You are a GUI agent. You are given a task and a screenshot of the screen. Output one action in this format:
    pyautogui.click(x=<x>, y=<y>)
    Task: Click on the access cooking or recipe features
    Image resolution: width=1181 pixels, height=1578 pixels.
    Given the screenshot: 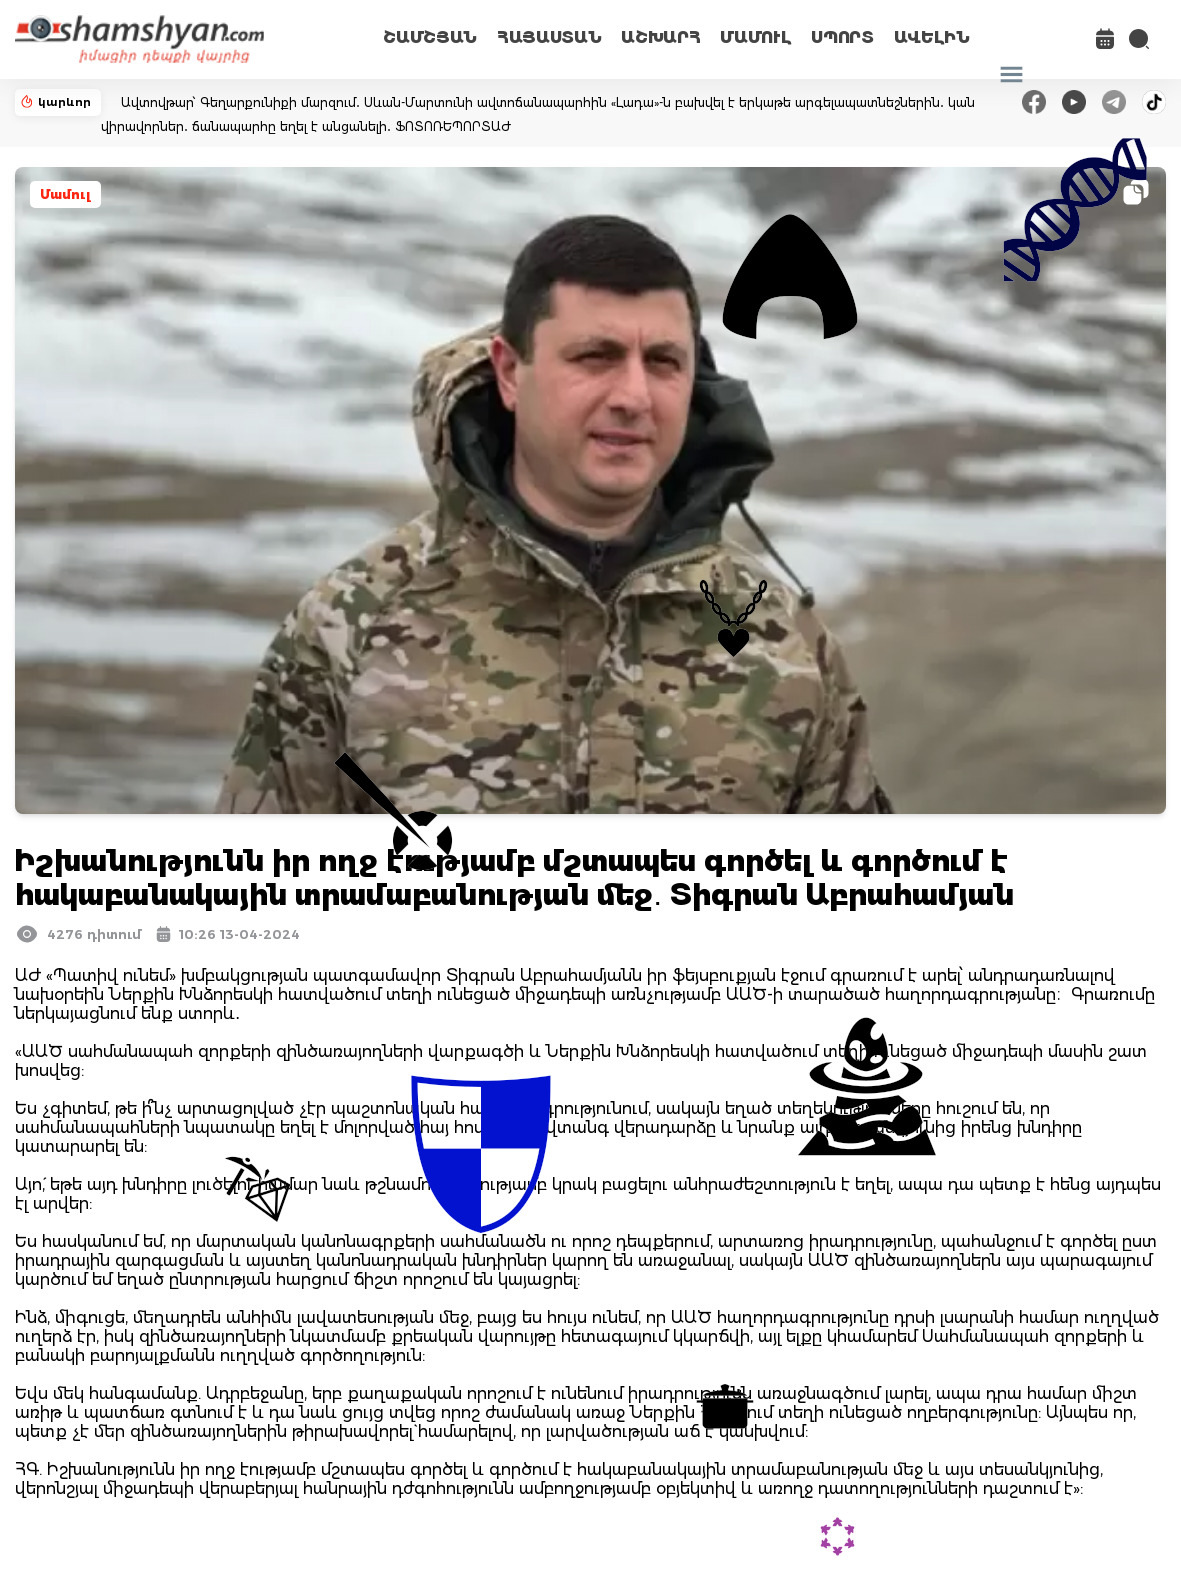 What is the action you would take?
    pyautogui.click(x=725, y=1406)
    